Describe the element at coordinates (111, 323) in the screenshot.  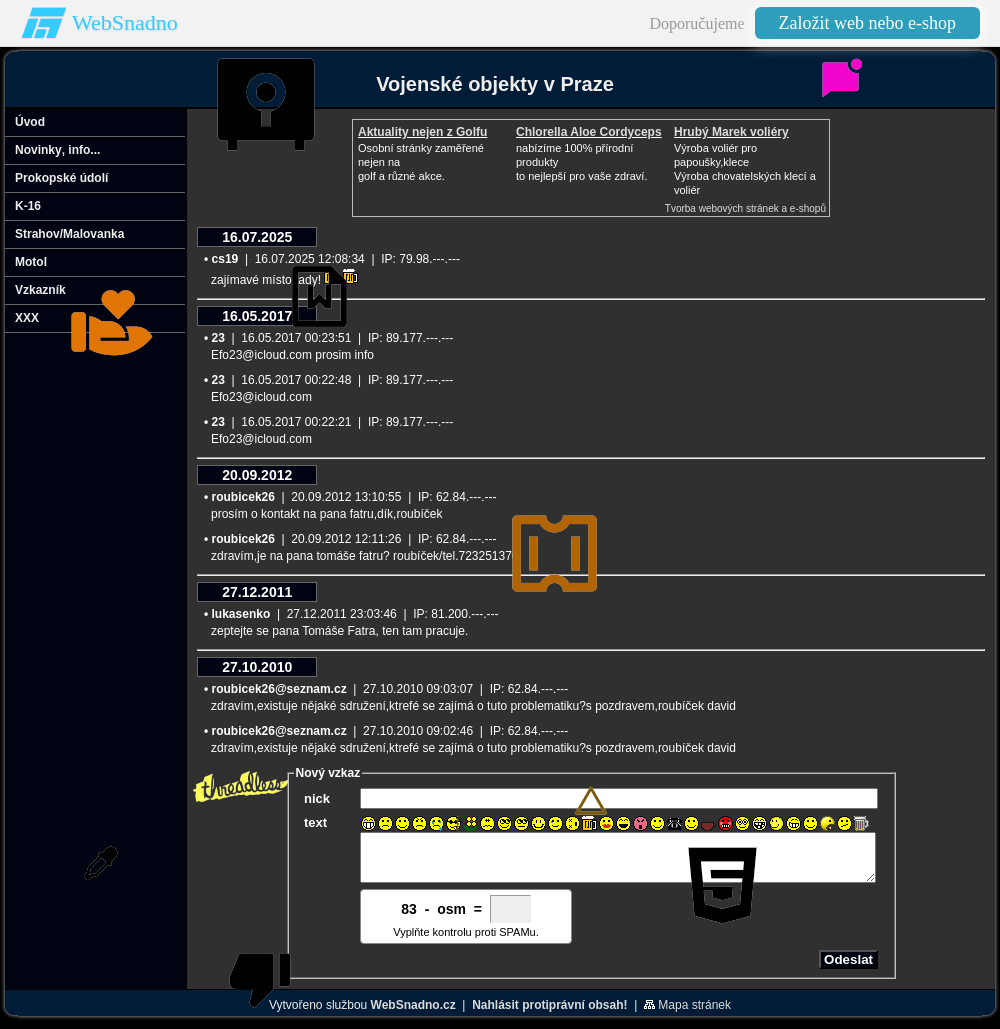
I see `donate or make a charitable contribution` at that location.